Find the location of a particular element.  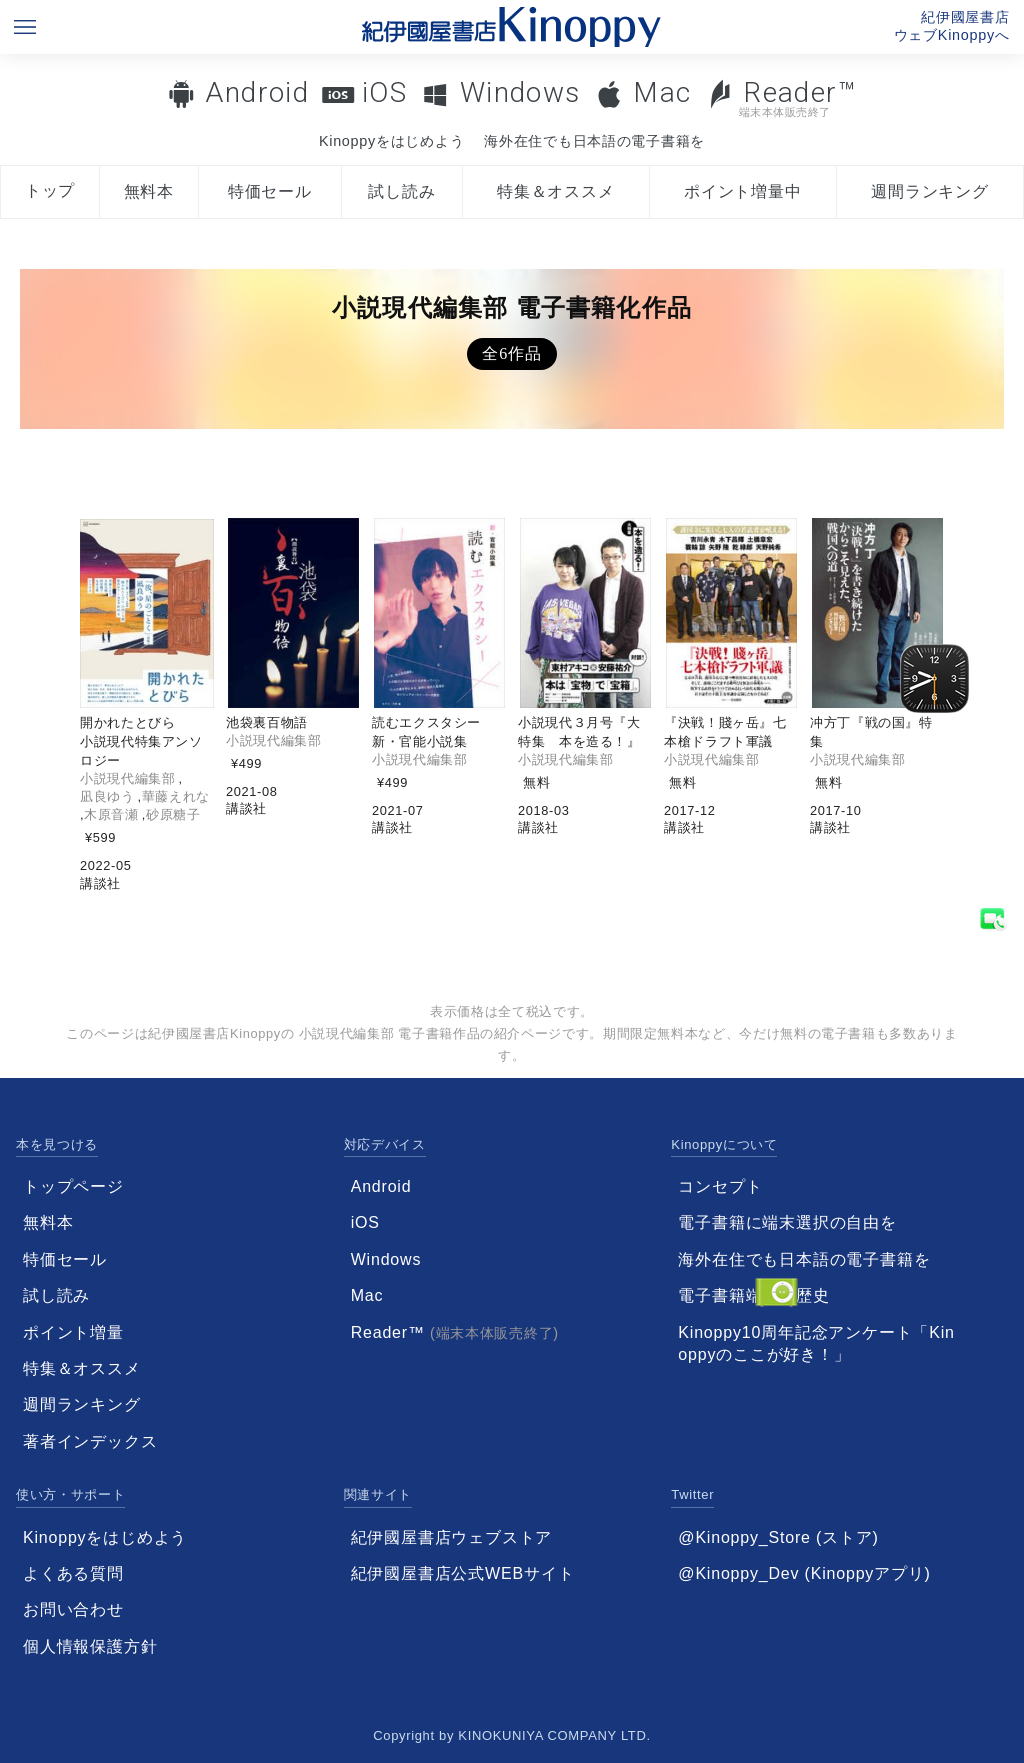

open the clock app is located at coordinates (934, 678).